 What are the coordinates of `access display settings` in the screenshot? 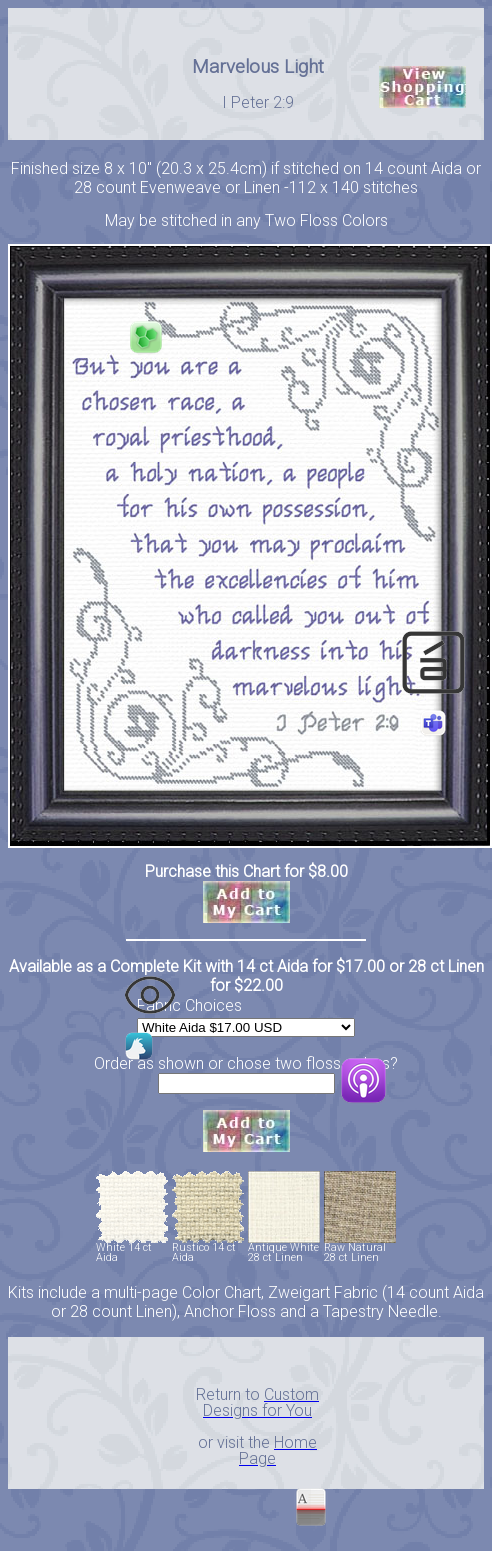 It's located at (150, 995).